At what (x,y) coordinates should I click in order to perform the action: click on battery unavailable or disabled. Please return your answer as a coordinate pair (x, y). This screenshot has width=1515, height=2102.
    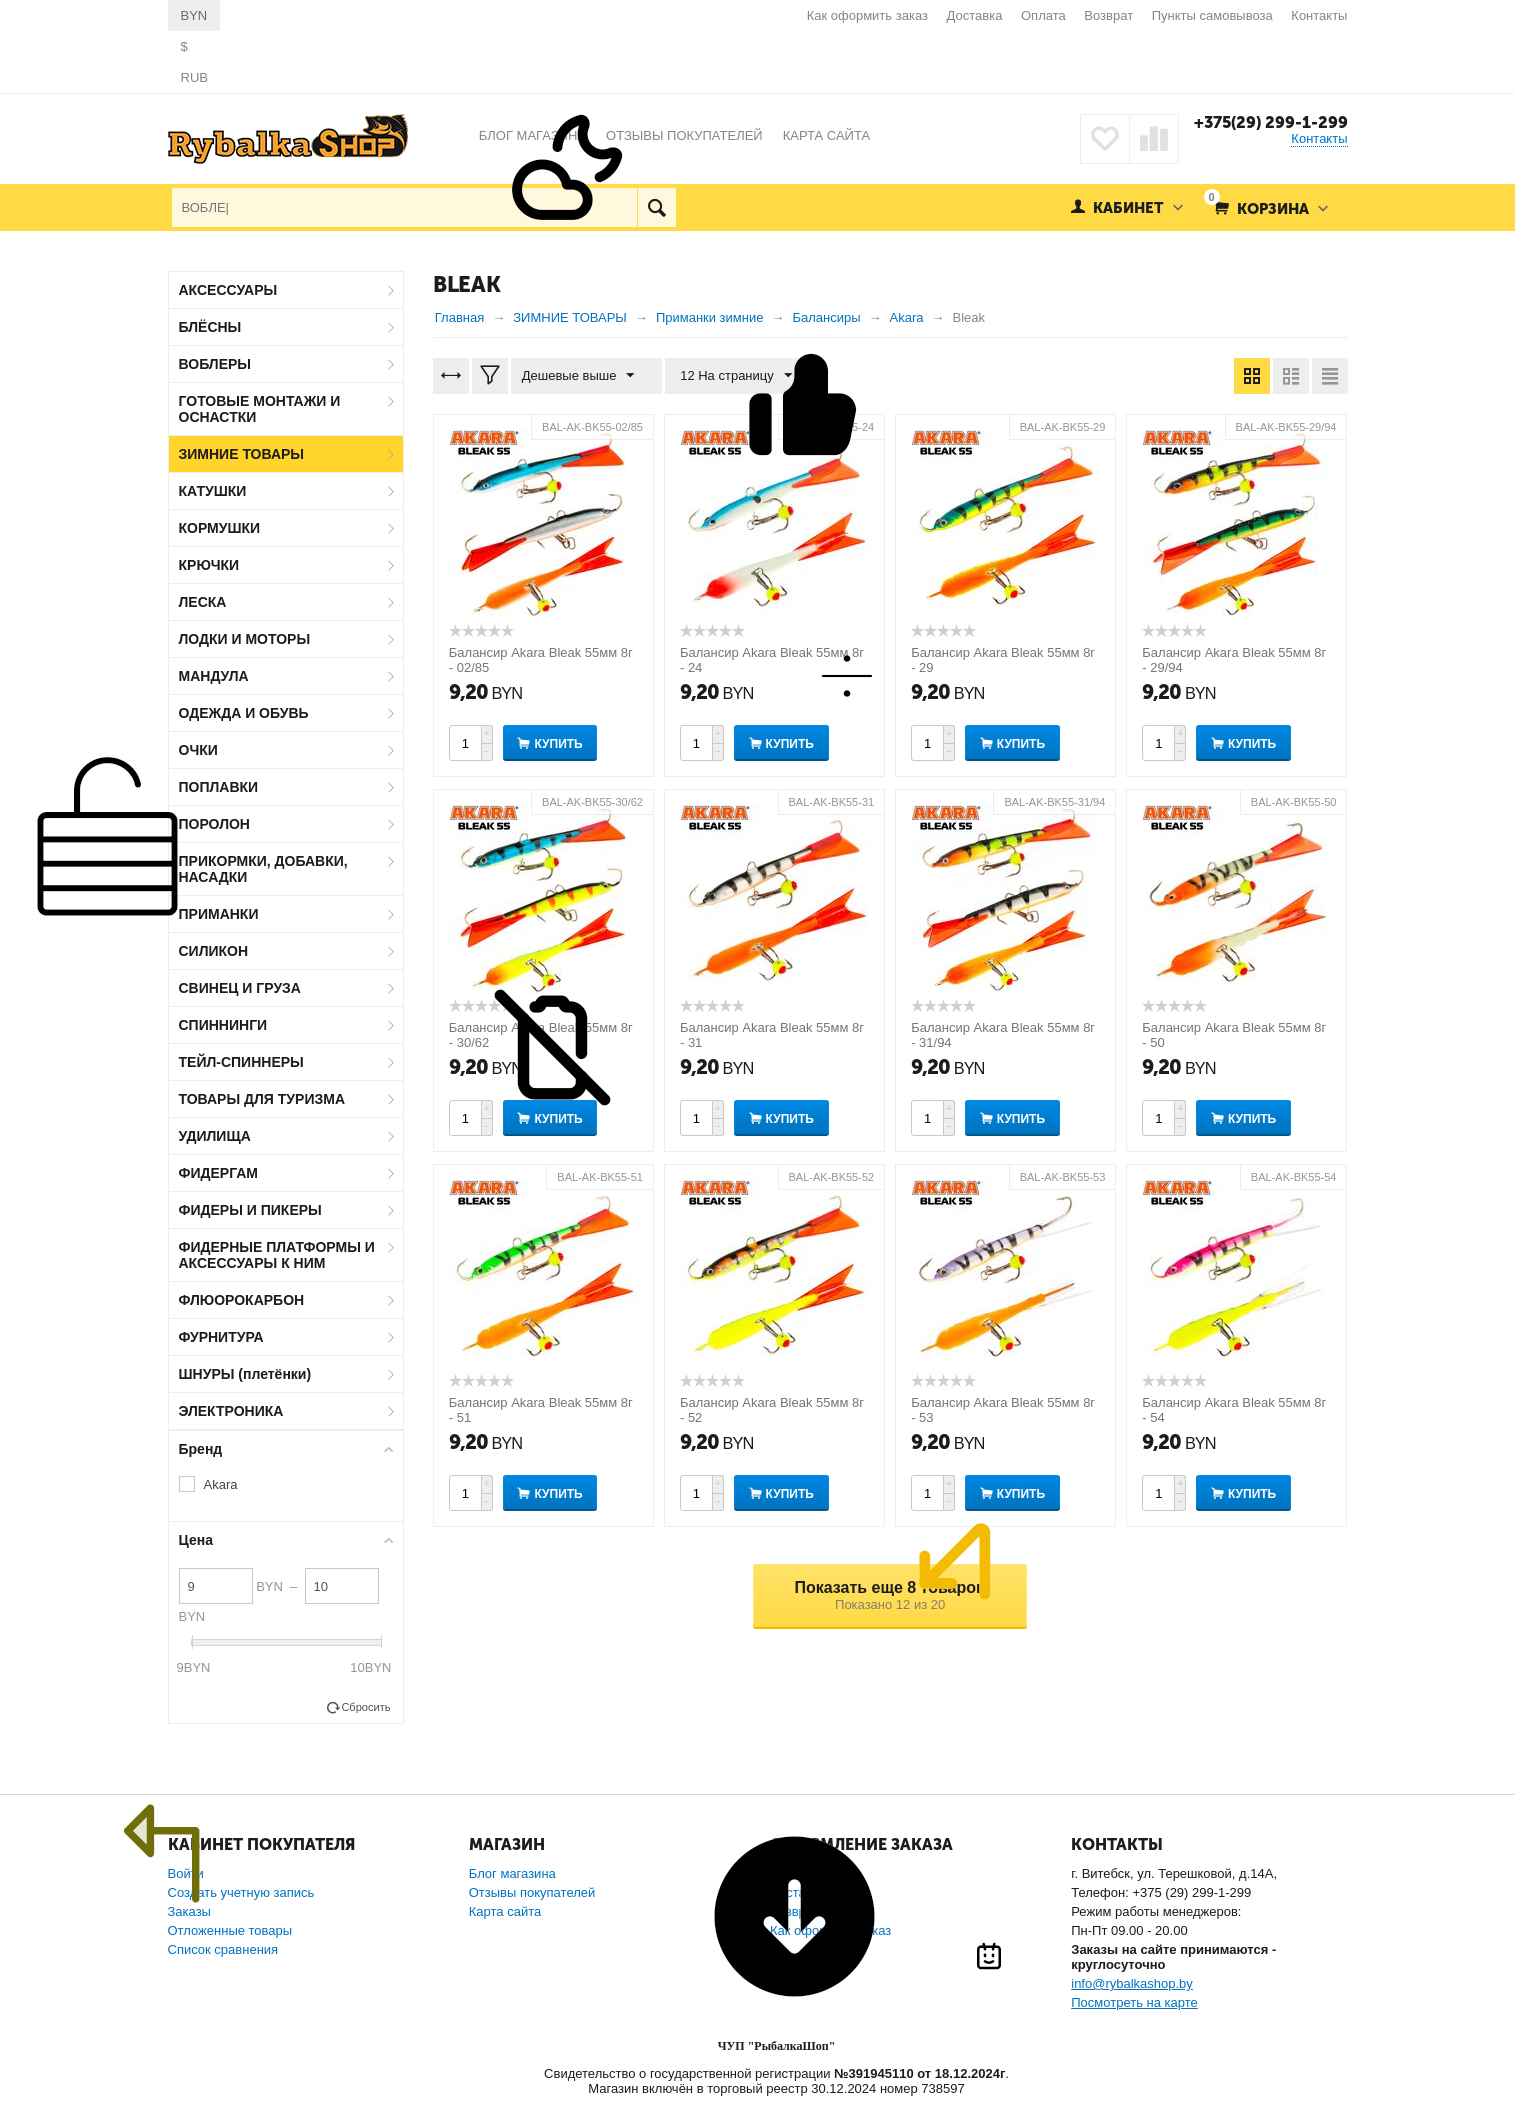
    Looking at the image, I should click on (552, 1047).